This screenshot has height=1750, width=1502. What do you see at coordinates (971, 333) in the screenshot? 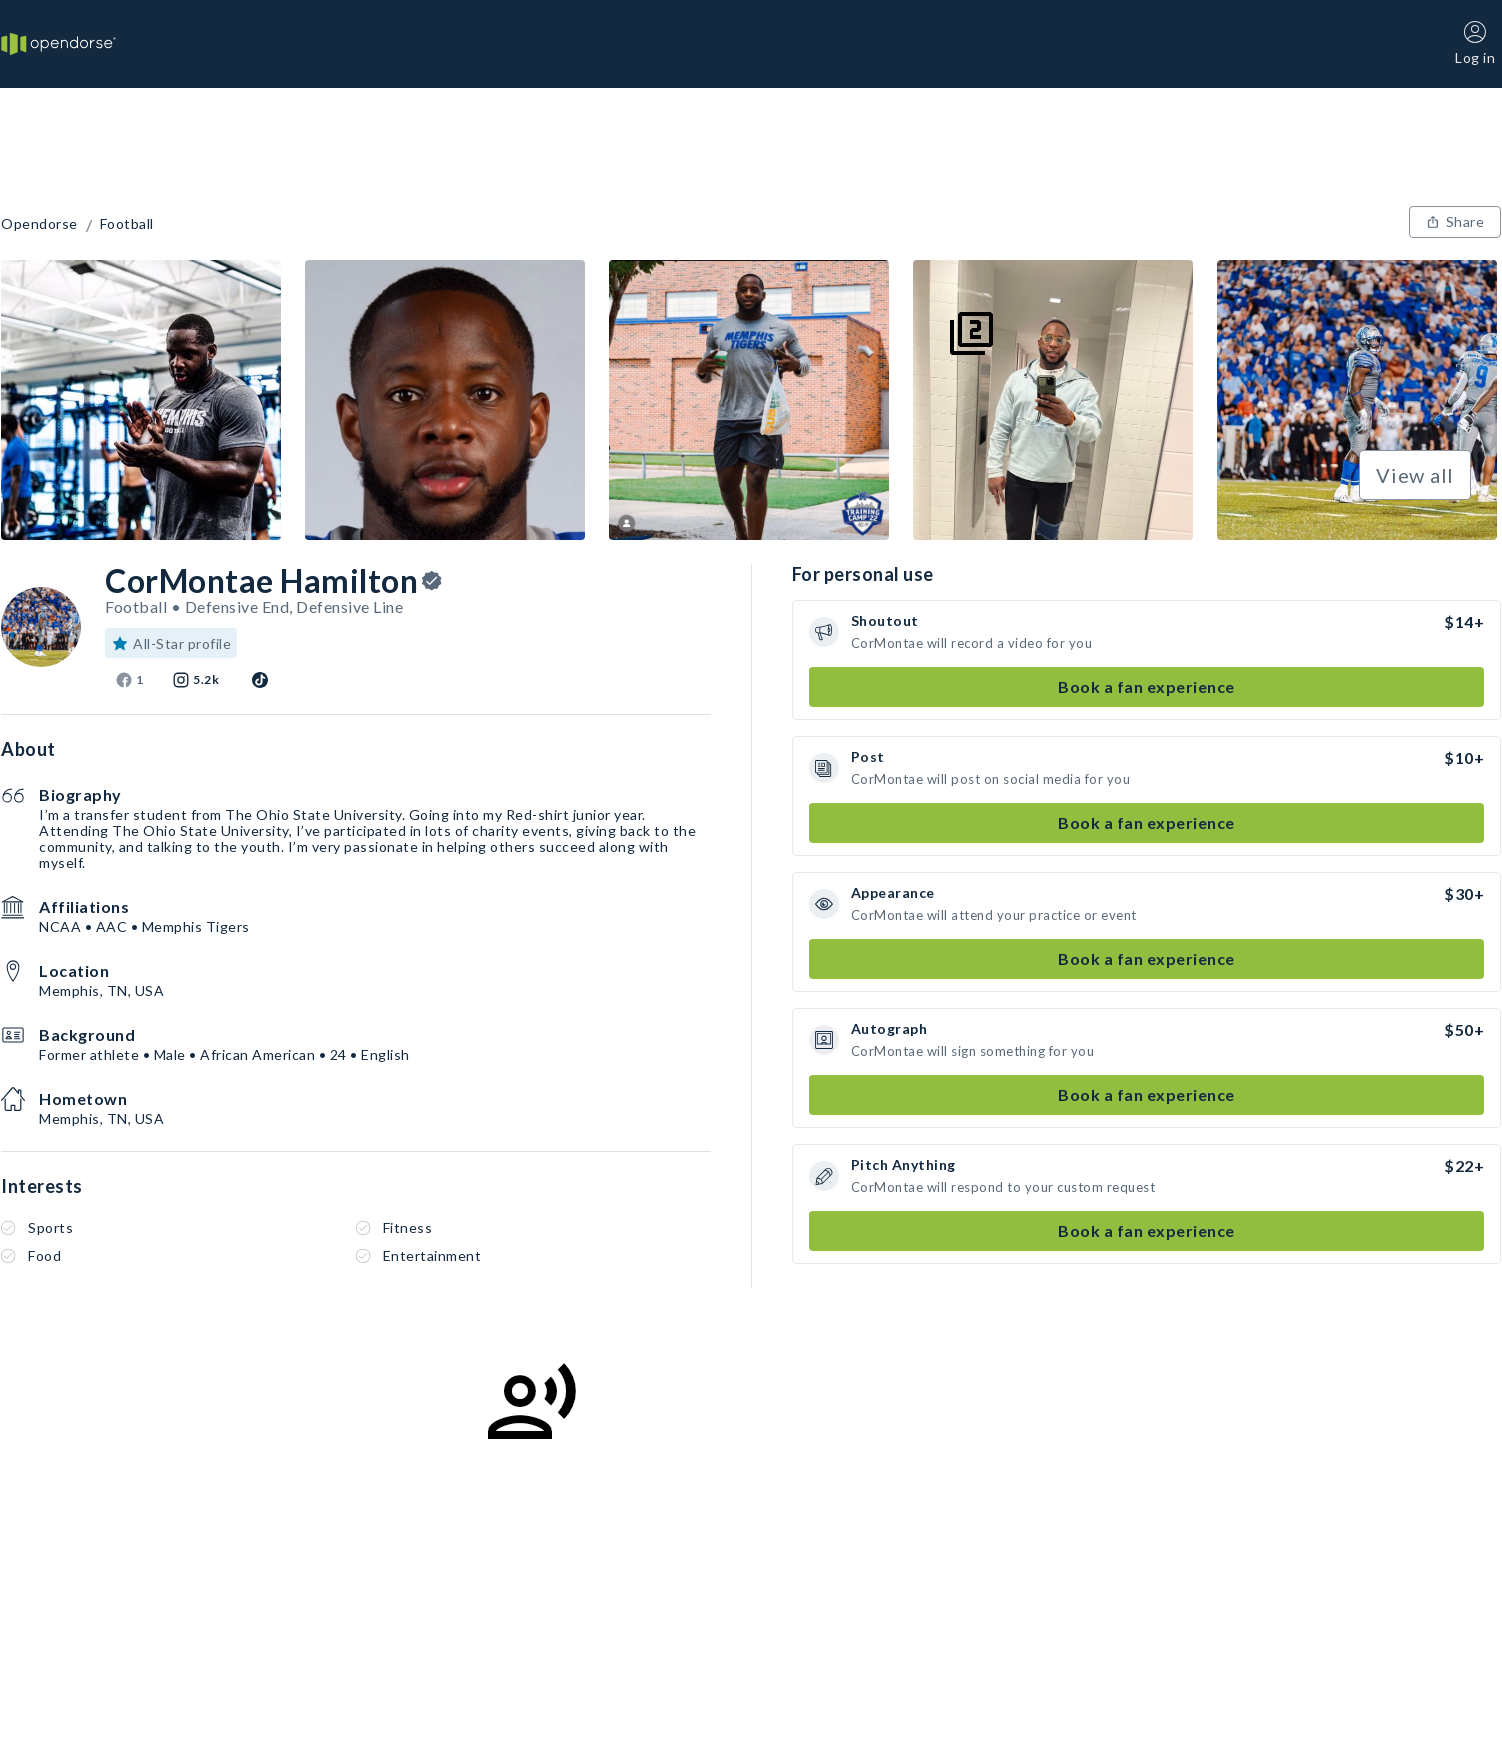
I see `indicates second item in a layered stack or sequence` at bounding box center [971, 333].